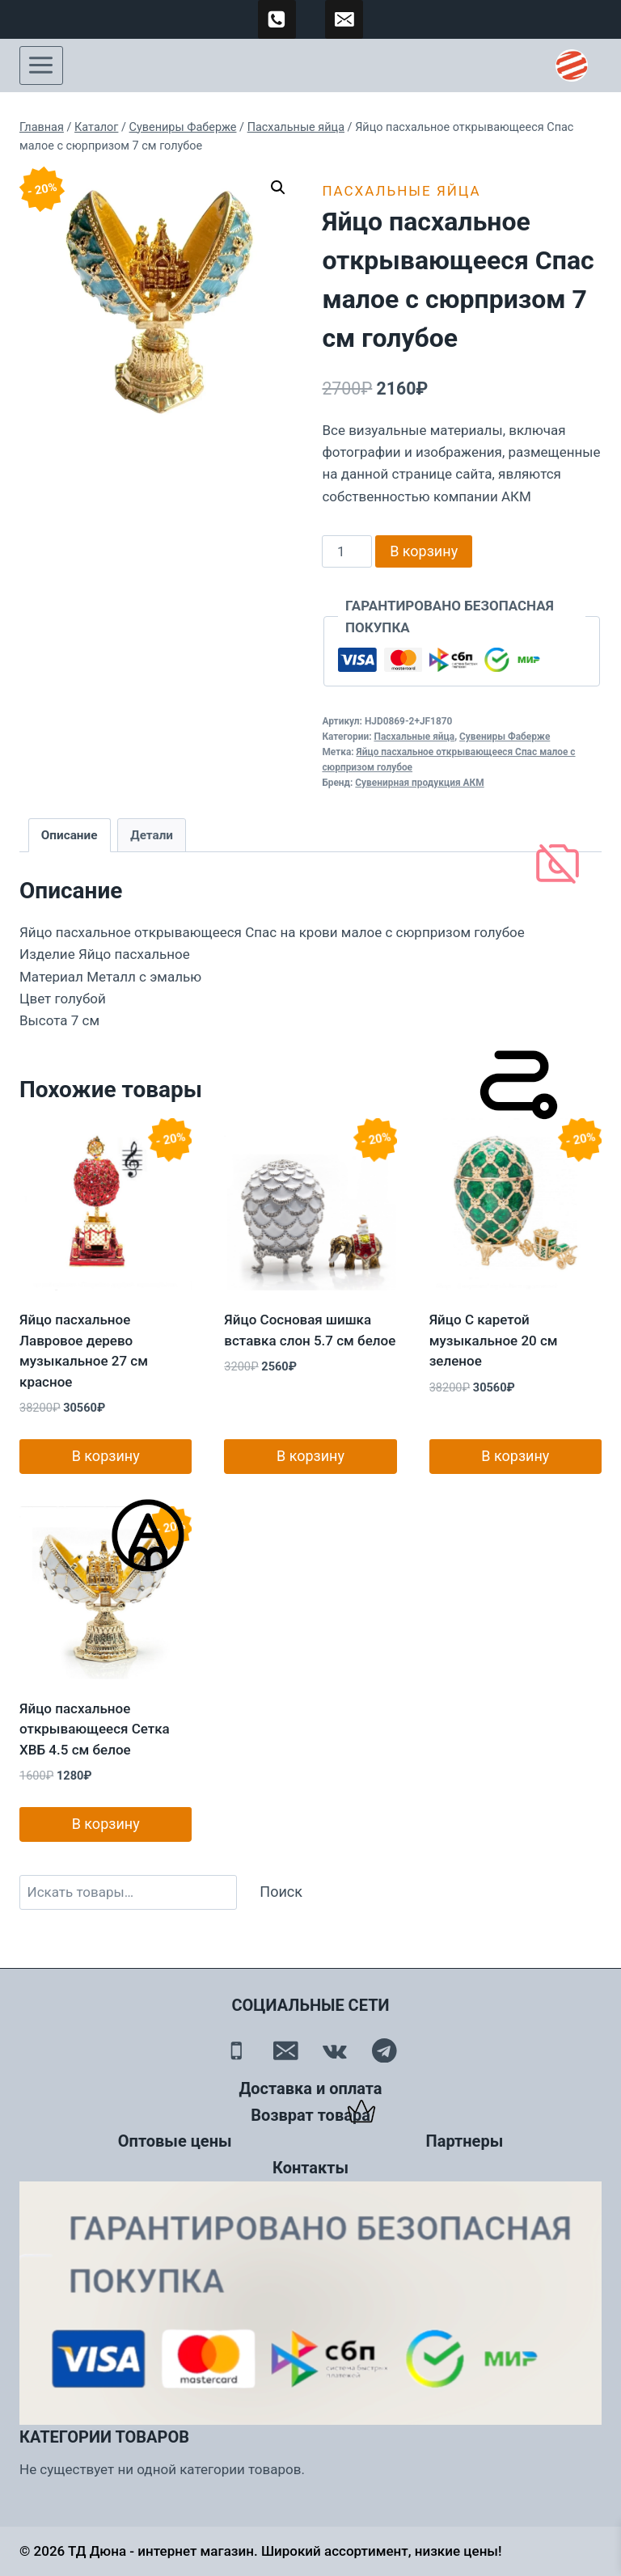 The image size is (621, 2576). What do you see at coordinates (361, 2113) in the screenshot?
I see `indicates premium or VIP status` at bounding box center [361, 2113].